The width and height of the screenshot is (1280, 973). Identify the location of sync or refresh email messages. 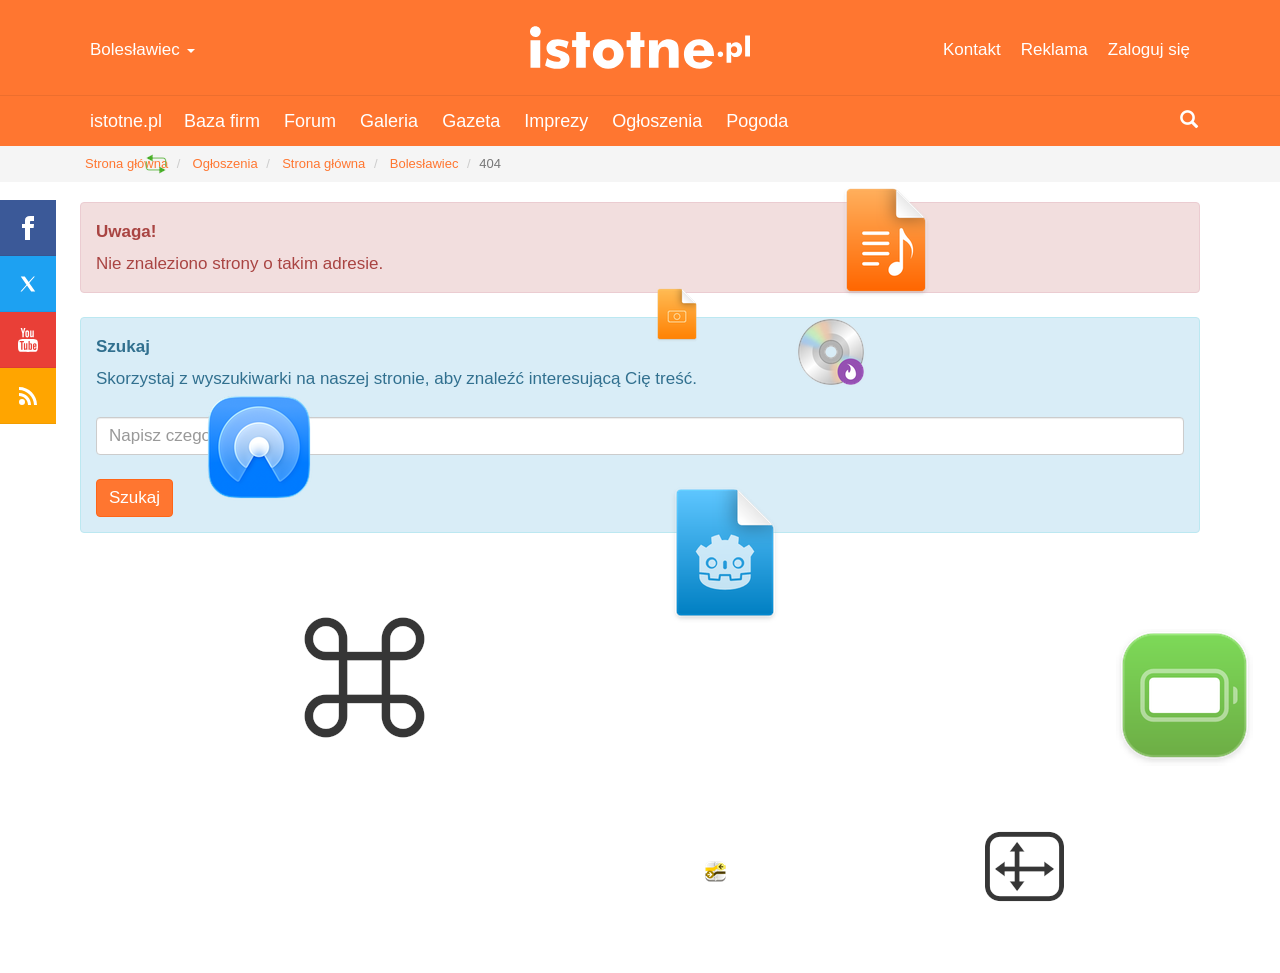
(156, 164).